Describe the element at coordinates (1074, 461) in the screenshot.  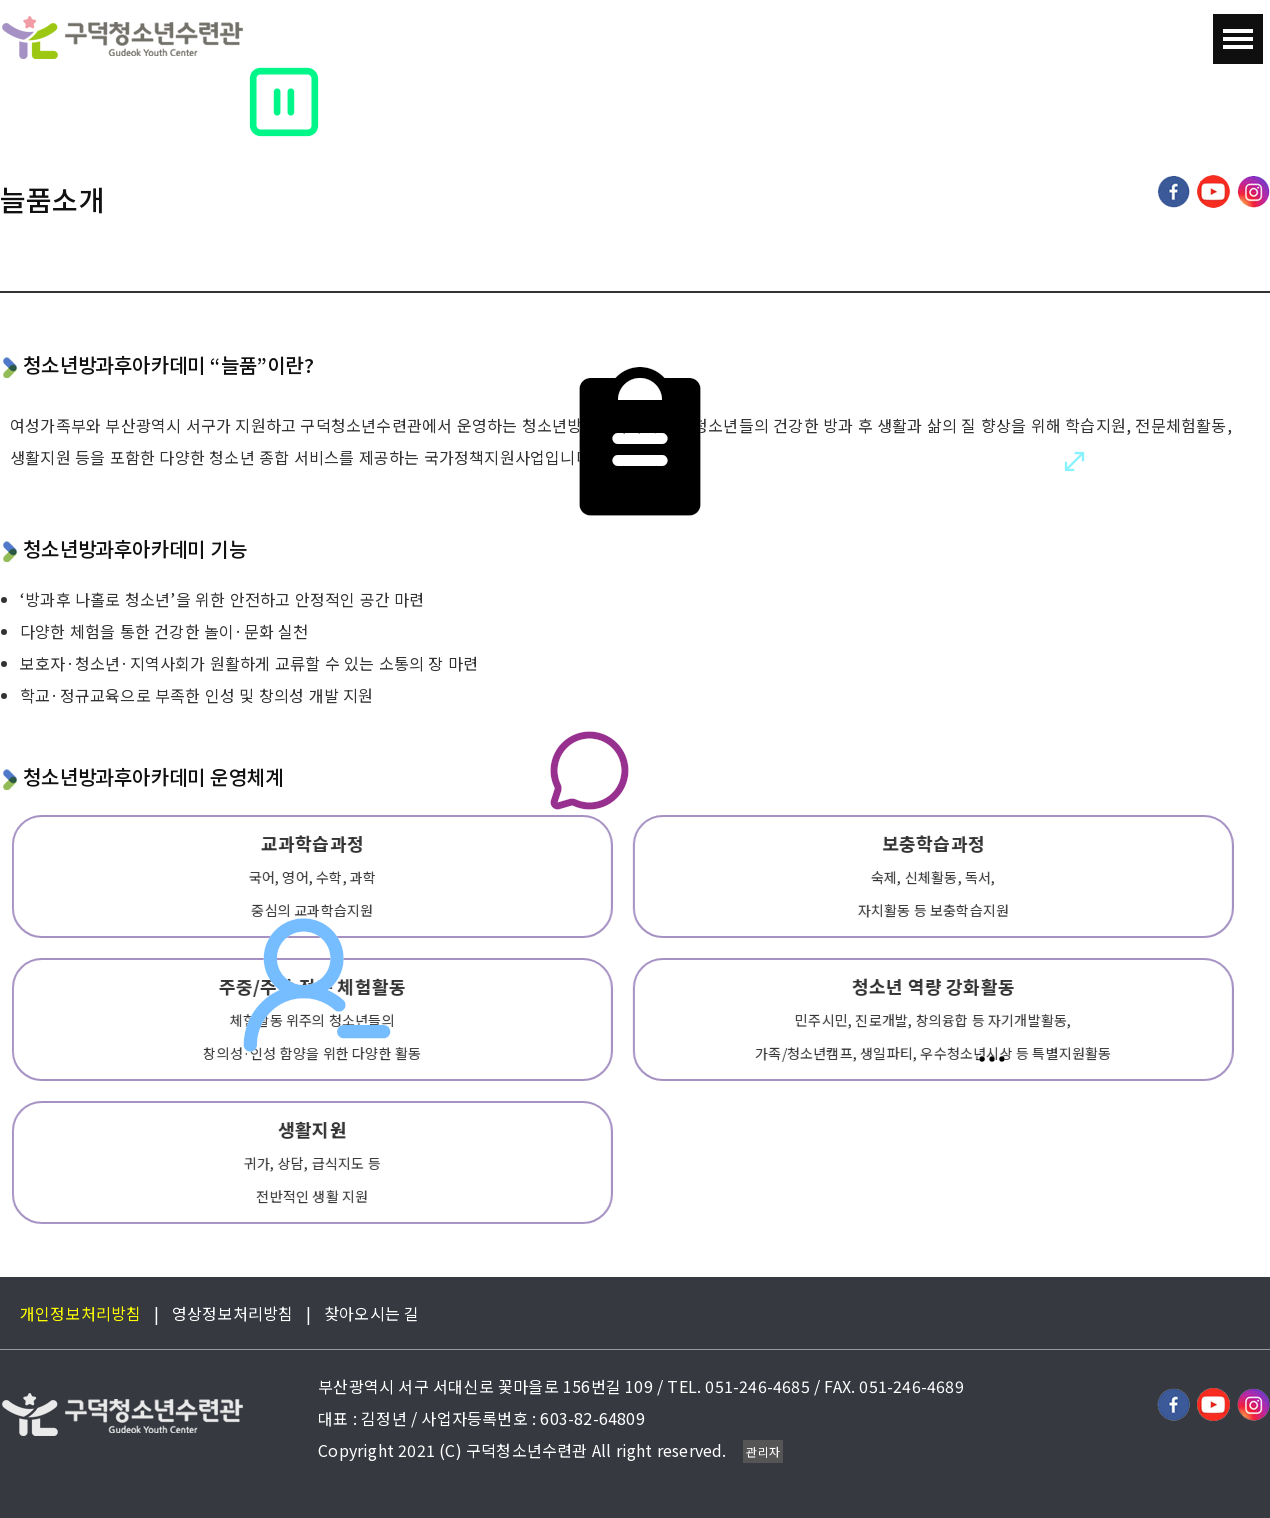
I see `resize window diagonally` at that location.